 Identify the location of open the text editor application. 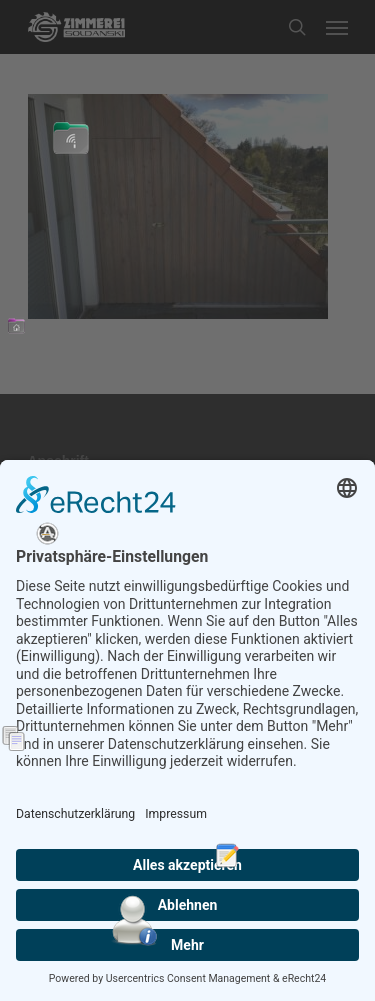
(226, 855).